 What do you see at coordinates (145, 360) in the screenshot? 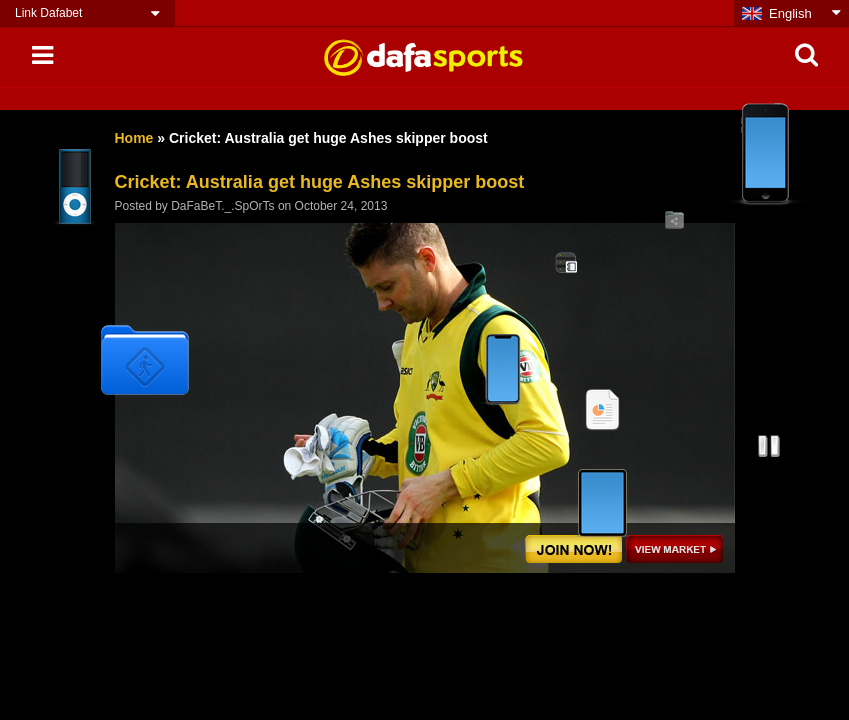
I see `access your public folder` at bounding box center [145, 360].